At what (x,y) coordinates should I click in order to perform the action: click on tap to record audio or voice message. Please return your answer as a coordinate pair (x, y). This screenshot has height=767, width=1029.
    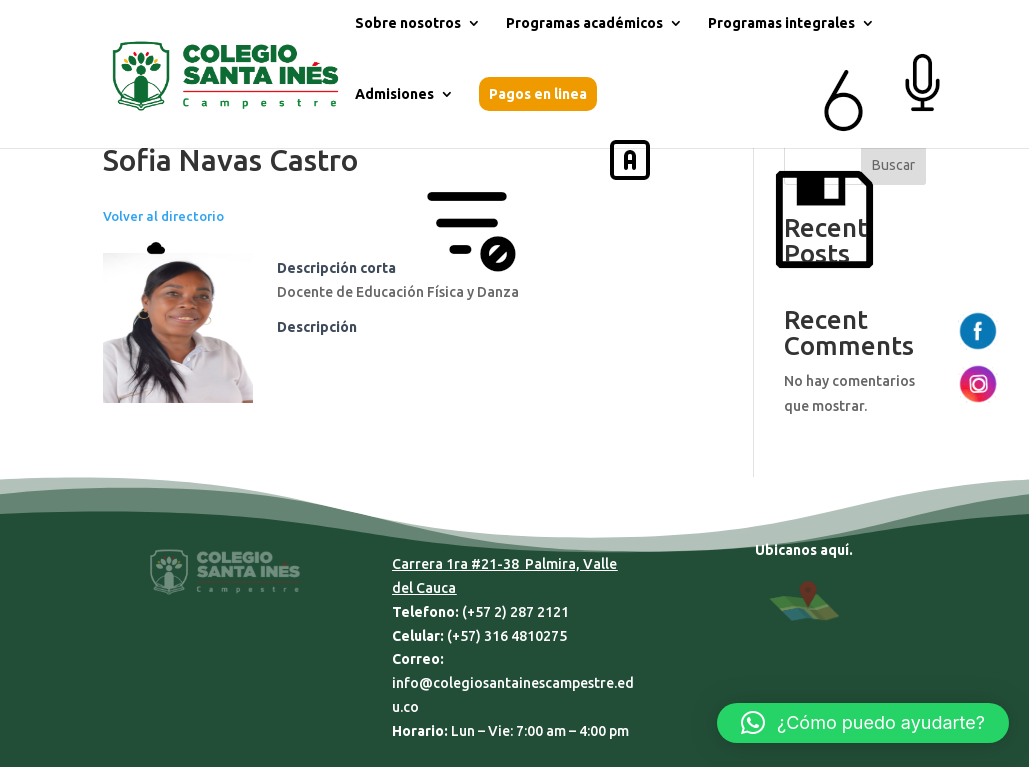
    Looking at the image, I should click on (922, 82).